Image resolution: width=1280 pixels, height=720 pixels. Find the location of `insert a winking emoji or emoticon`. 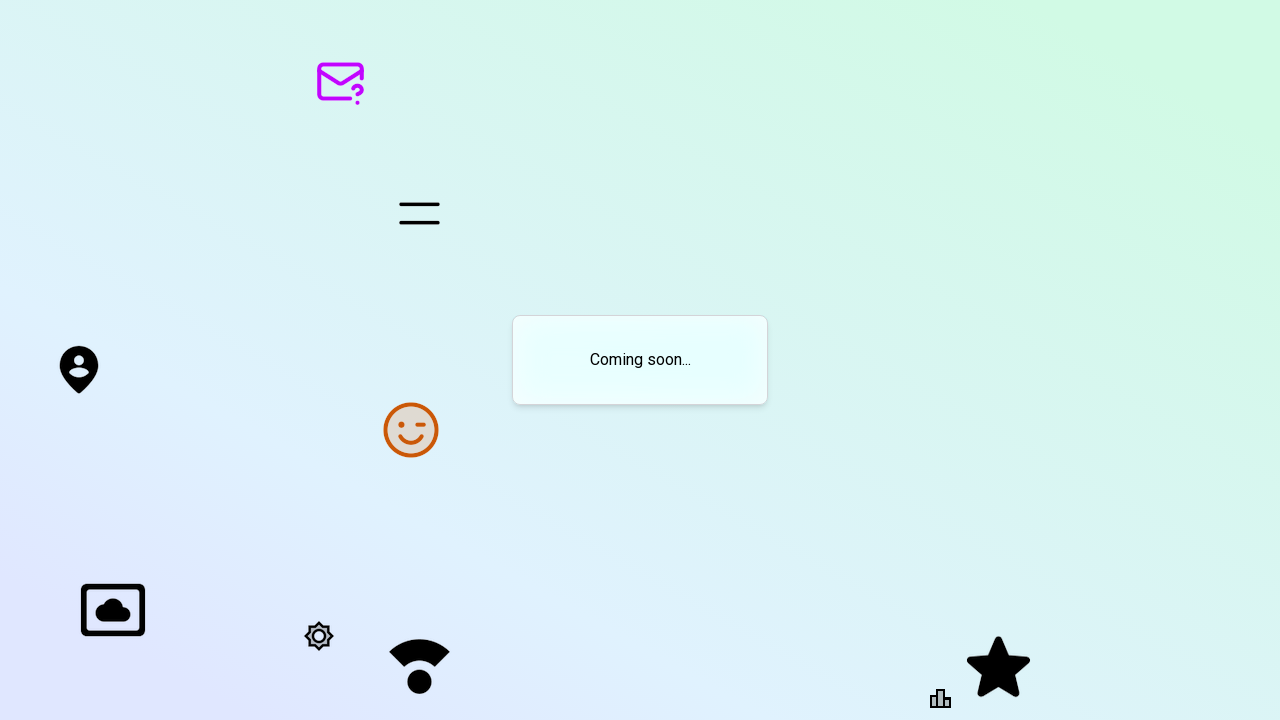

insert a winking emoji or emoticon is located at coordinates (411, 430).